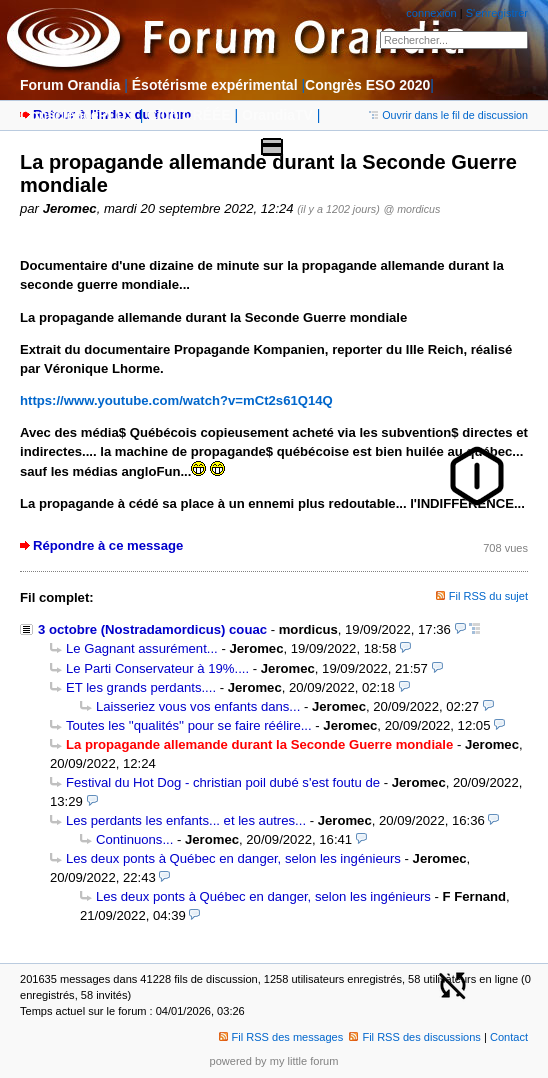  I want to click on access information or details, so click(477, 476).